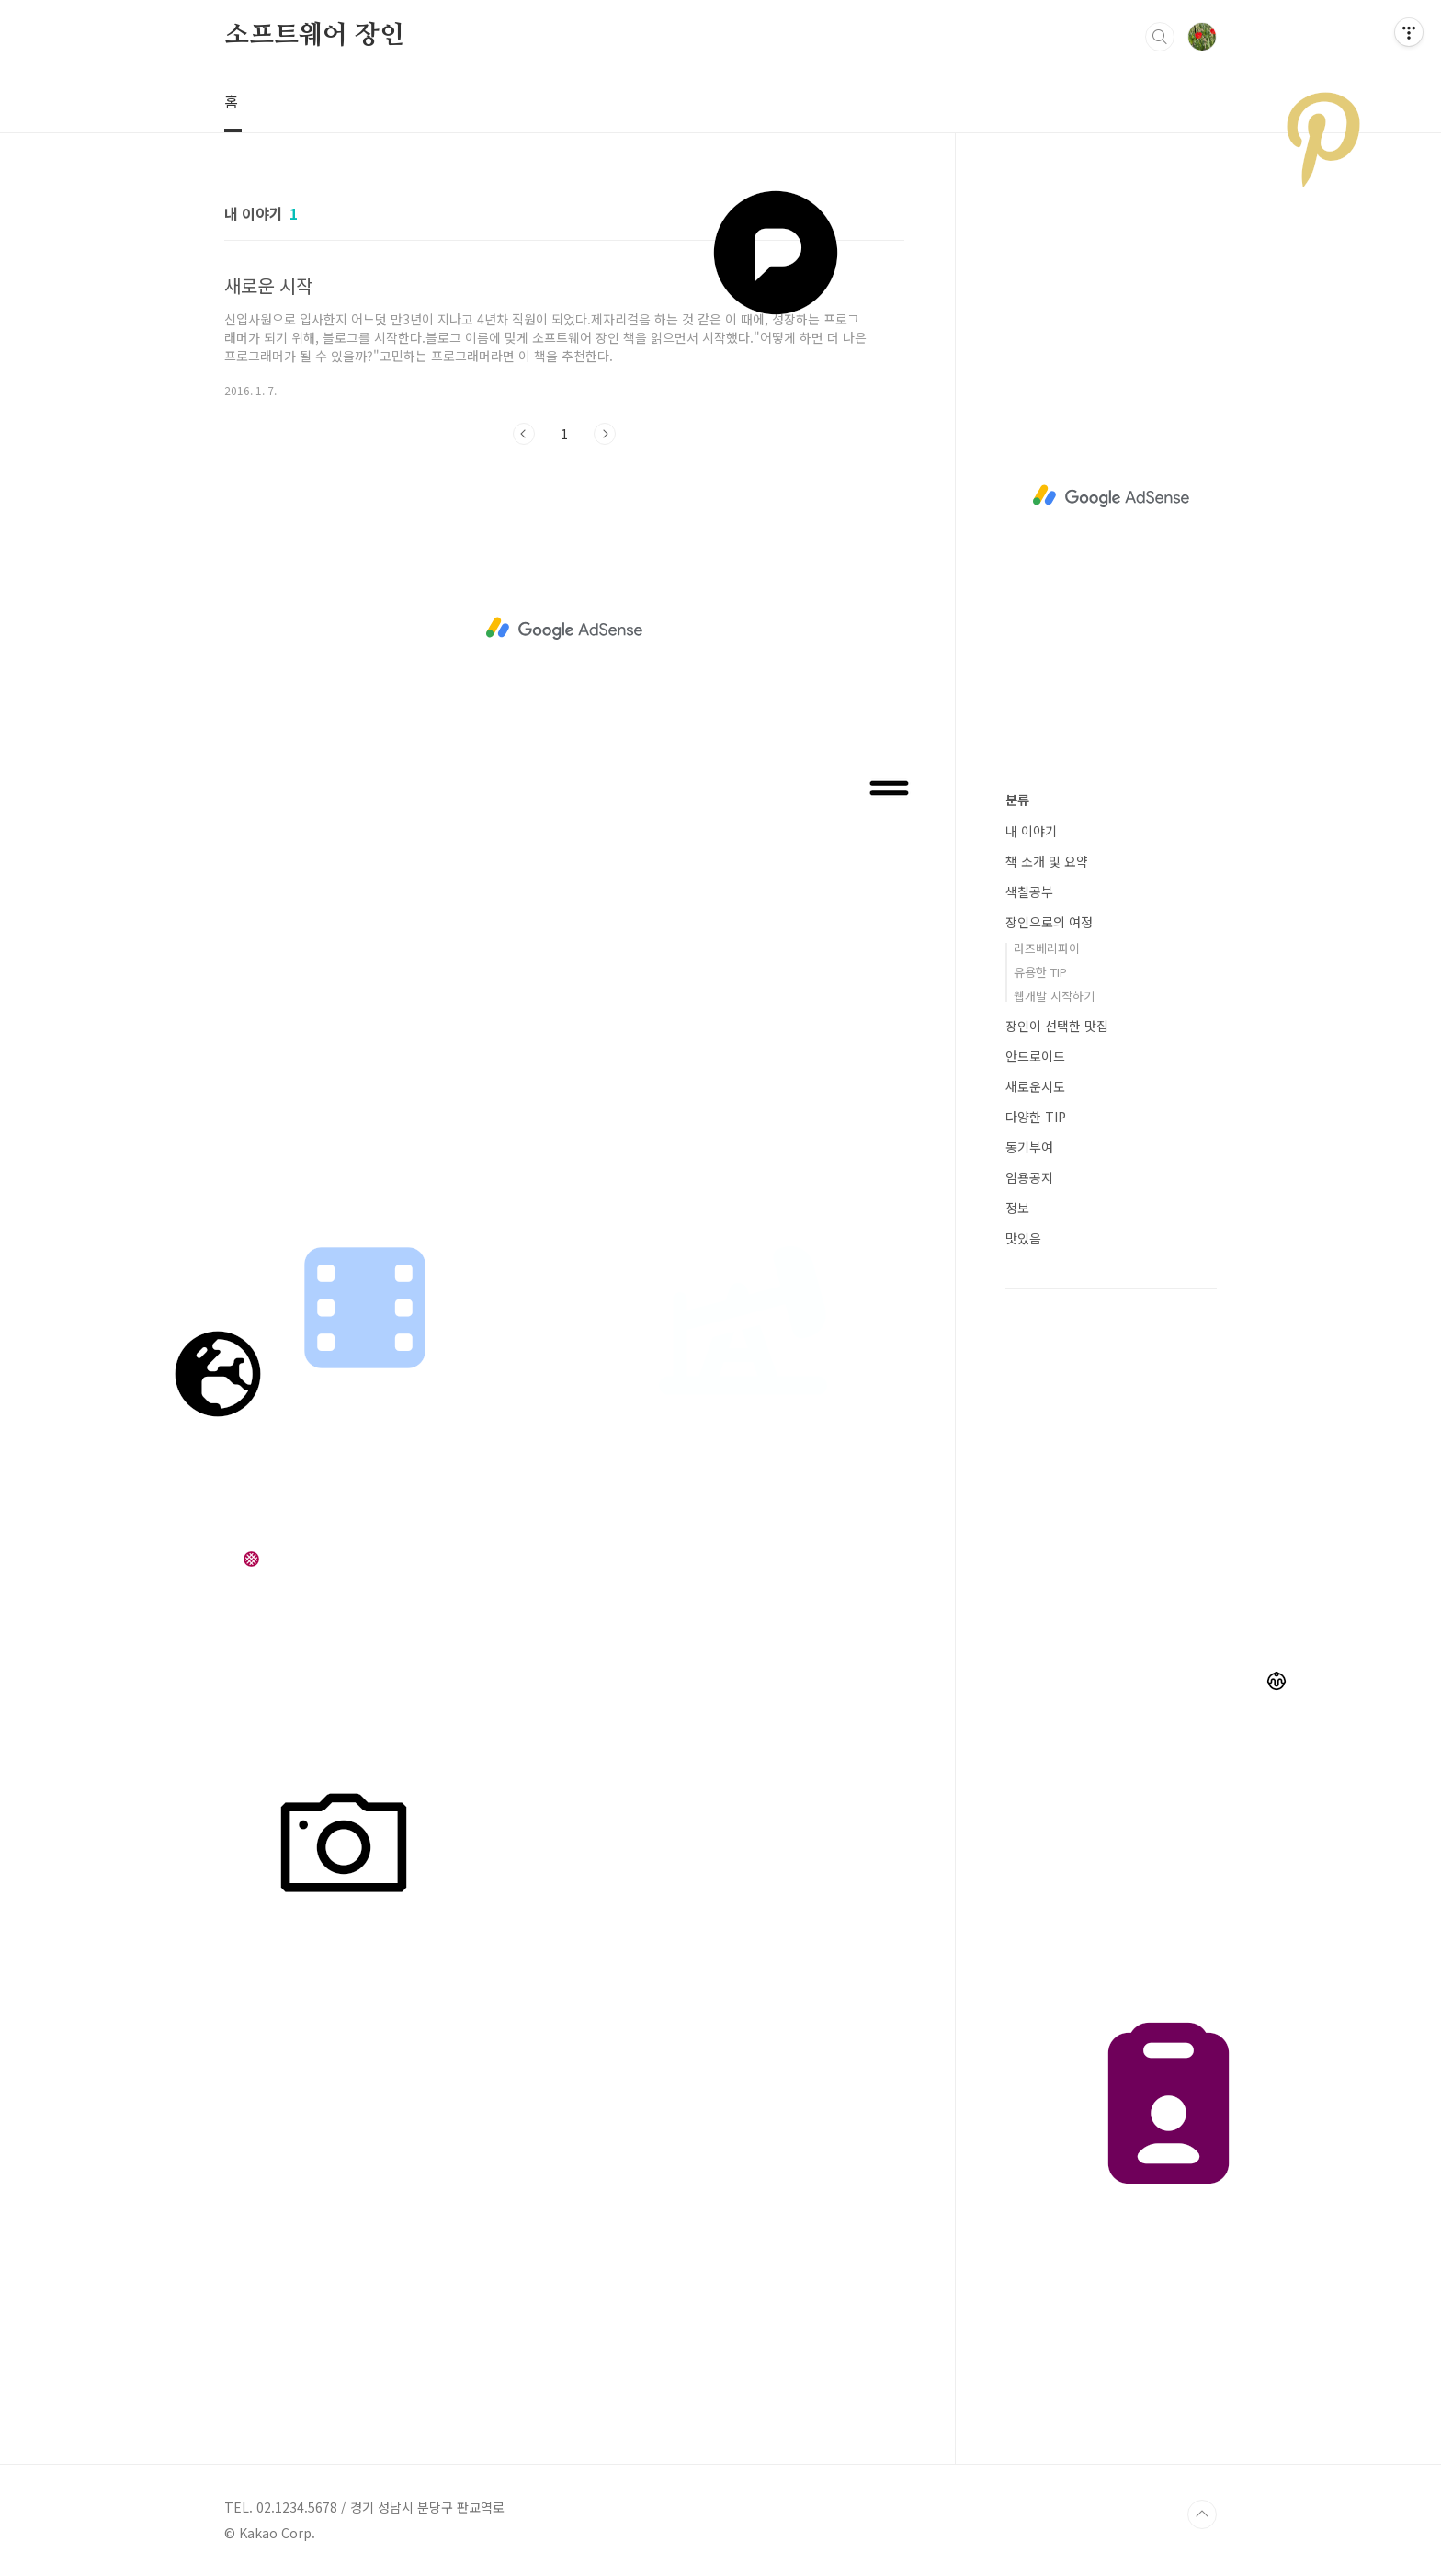 The width and height of the screenshot is (1441, 2576). What do you see at coordinates (743, 1320) in the screenshot?
I see `represents oil and gas industry or energy sector` at bounding box center [743, 1320].